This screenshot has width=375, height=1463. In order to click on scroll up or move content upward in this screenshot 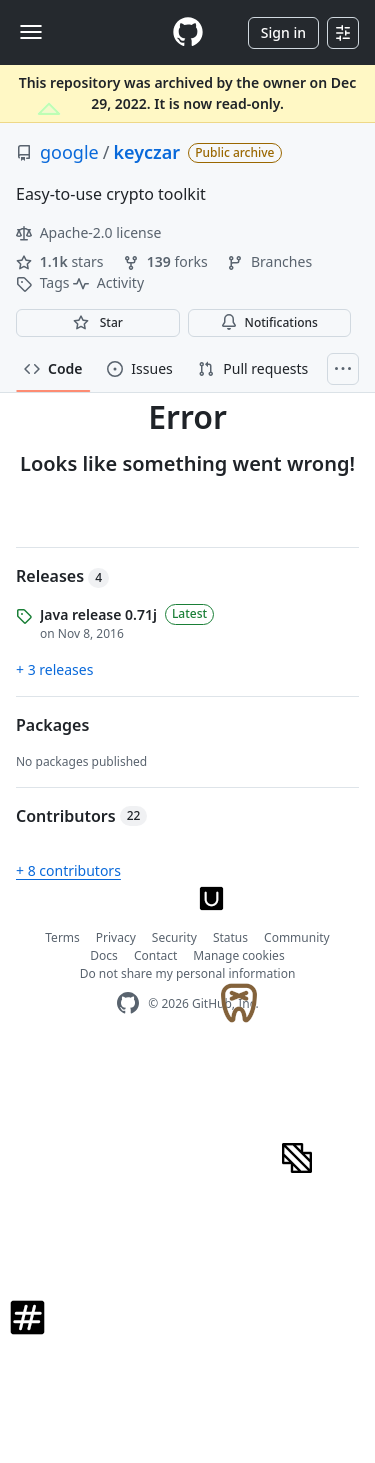, I will do `click(49, 115)`.